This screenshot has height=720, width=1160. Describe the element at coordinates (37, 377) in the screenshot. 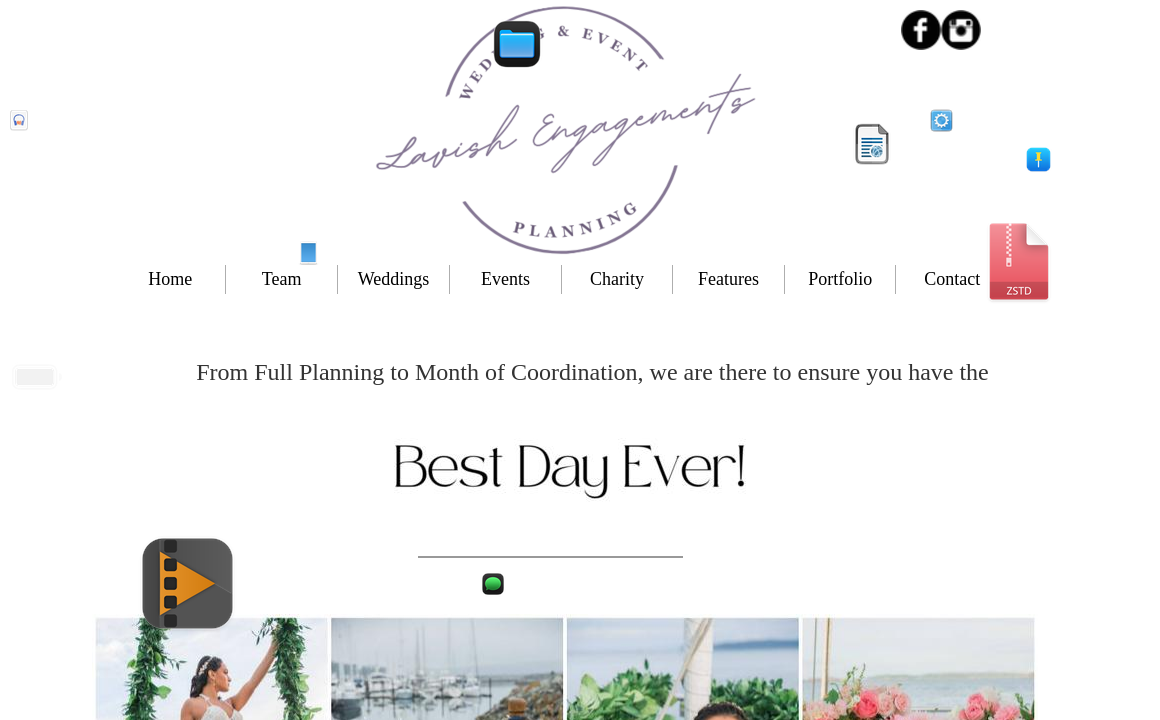

I see `indicates battery is fully charged` at that location.